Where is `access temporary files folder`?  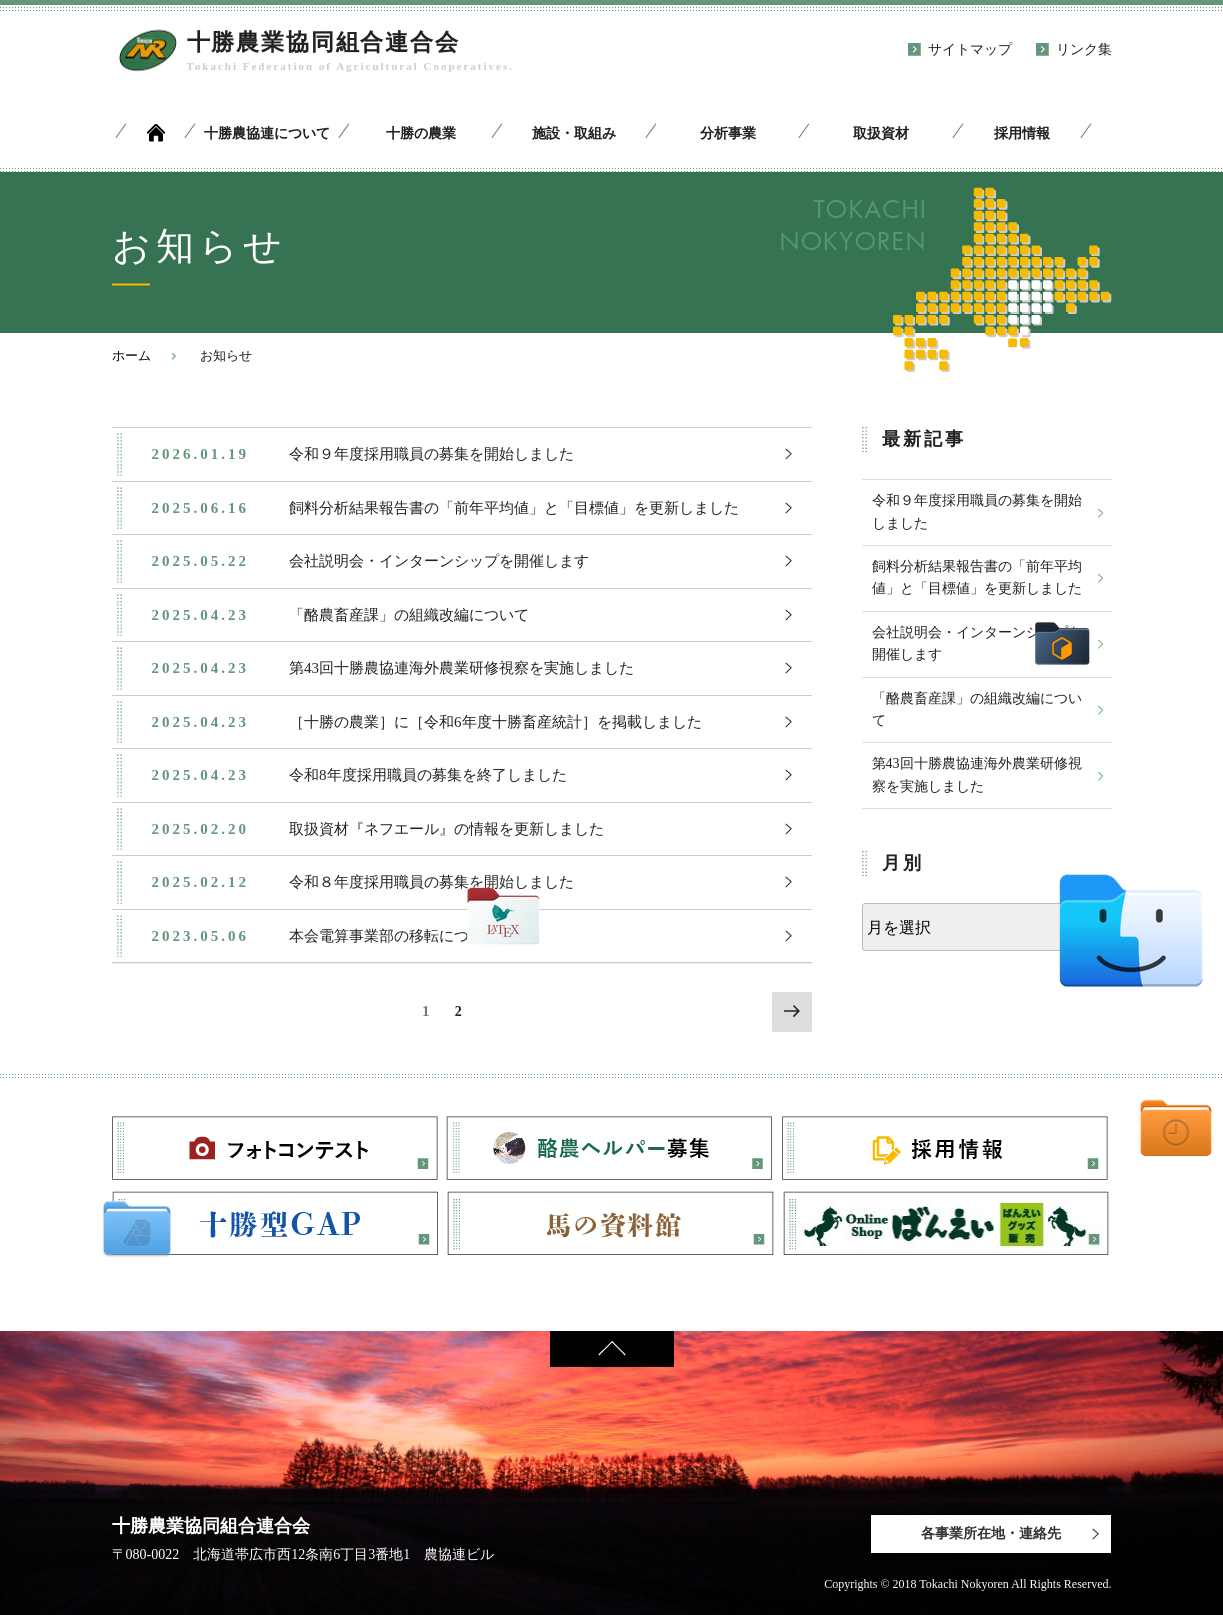 access temporary files folder is located at coordinates (1176, 1128).